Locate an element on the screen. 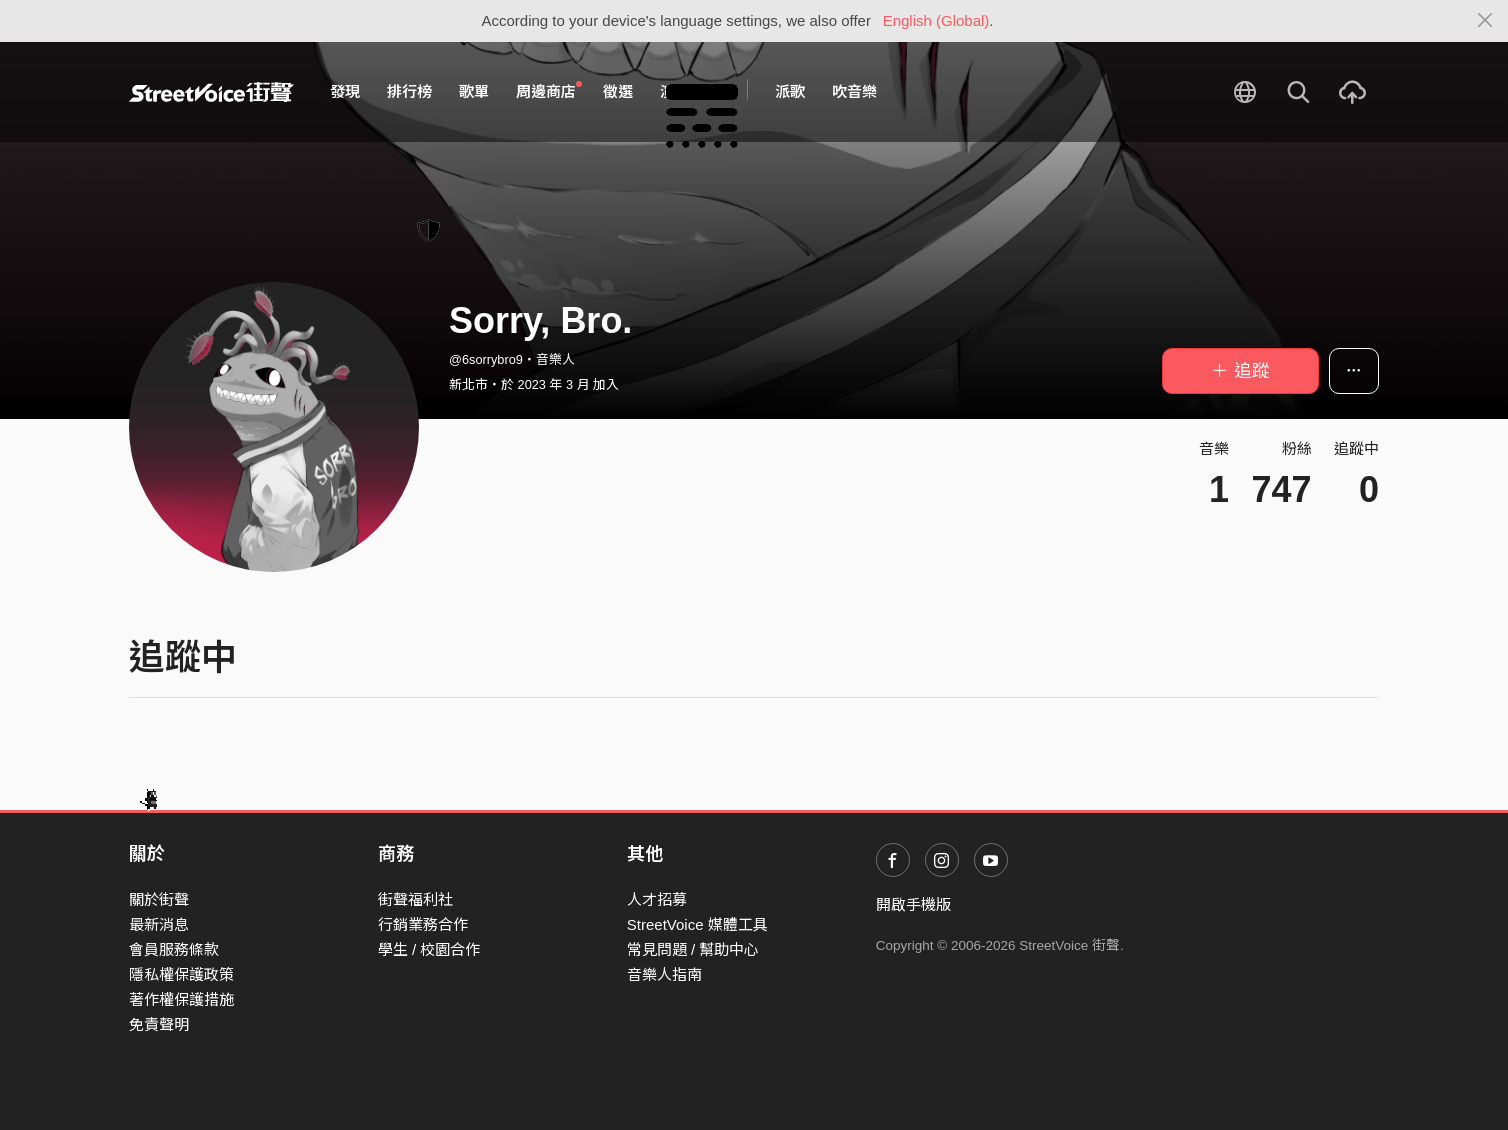 The width and height of the screenshot is (1508, 1130). indicates partial security or protection status is located at coordinates (428, 230).